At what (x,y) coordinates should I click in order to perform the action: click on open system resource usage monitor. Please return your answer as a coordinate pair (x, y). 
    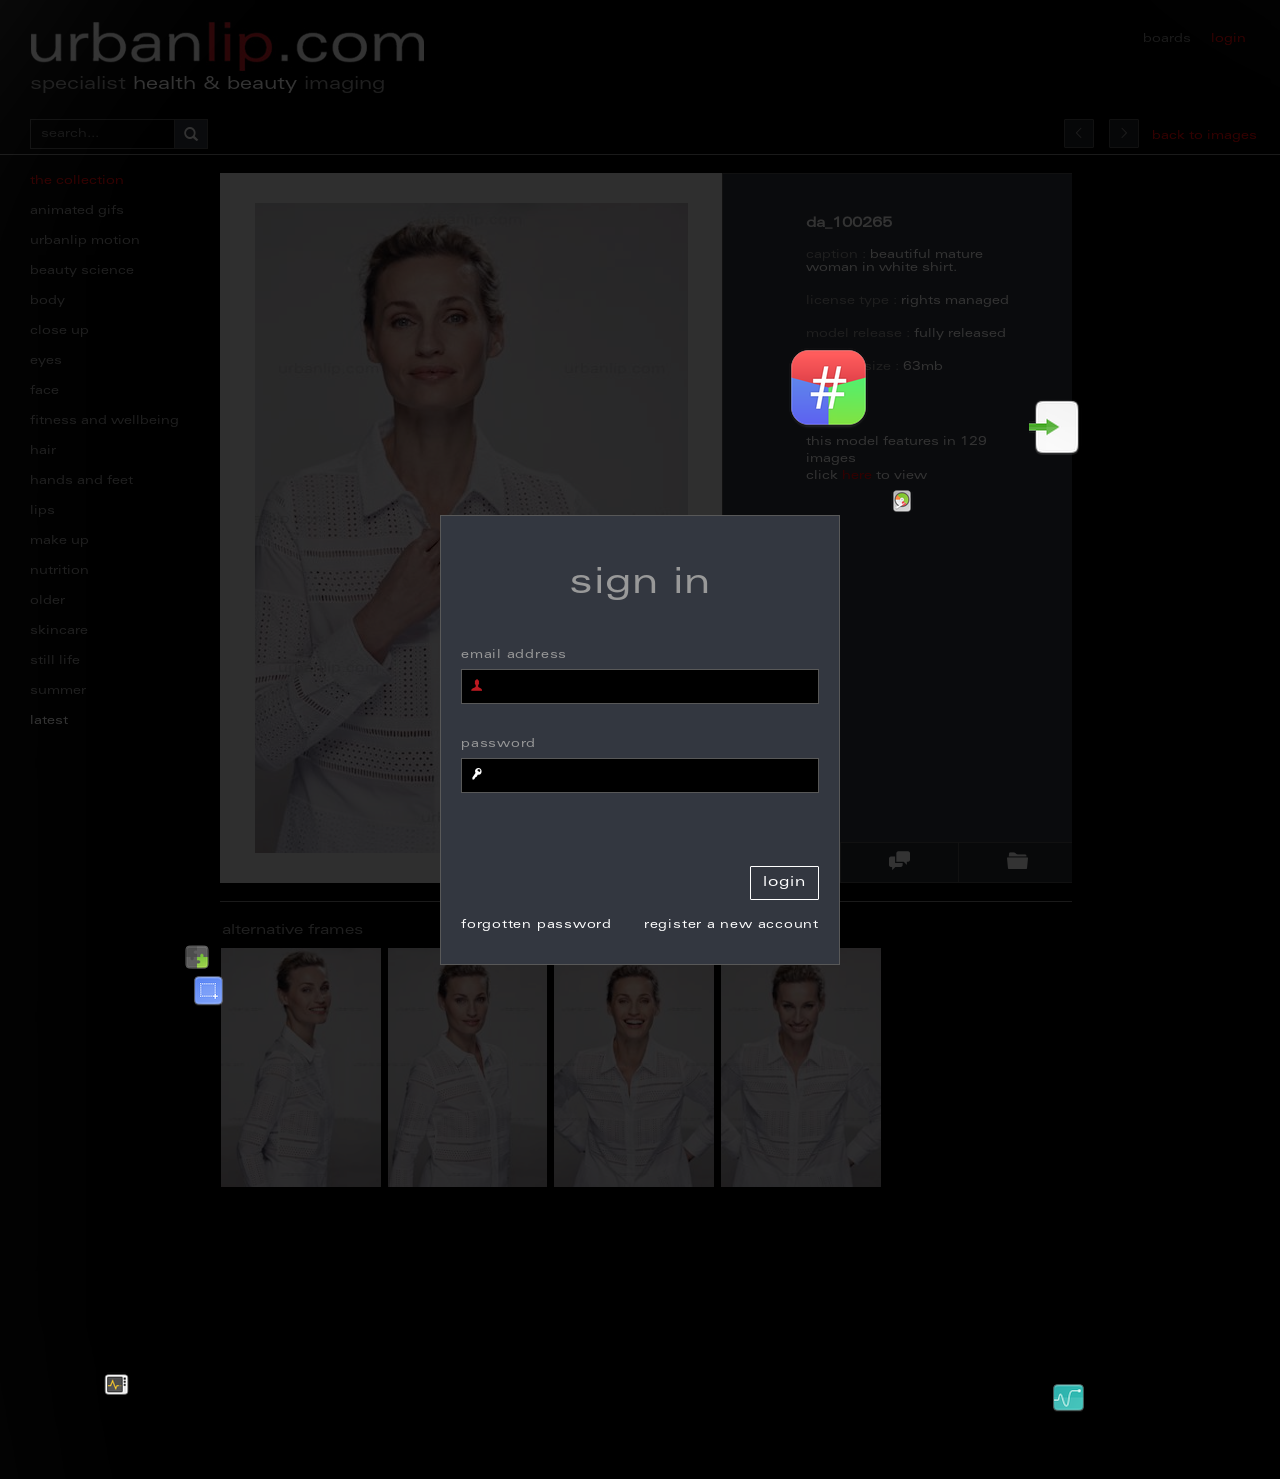
    Looking at the image, I should click on (1068, 1397).